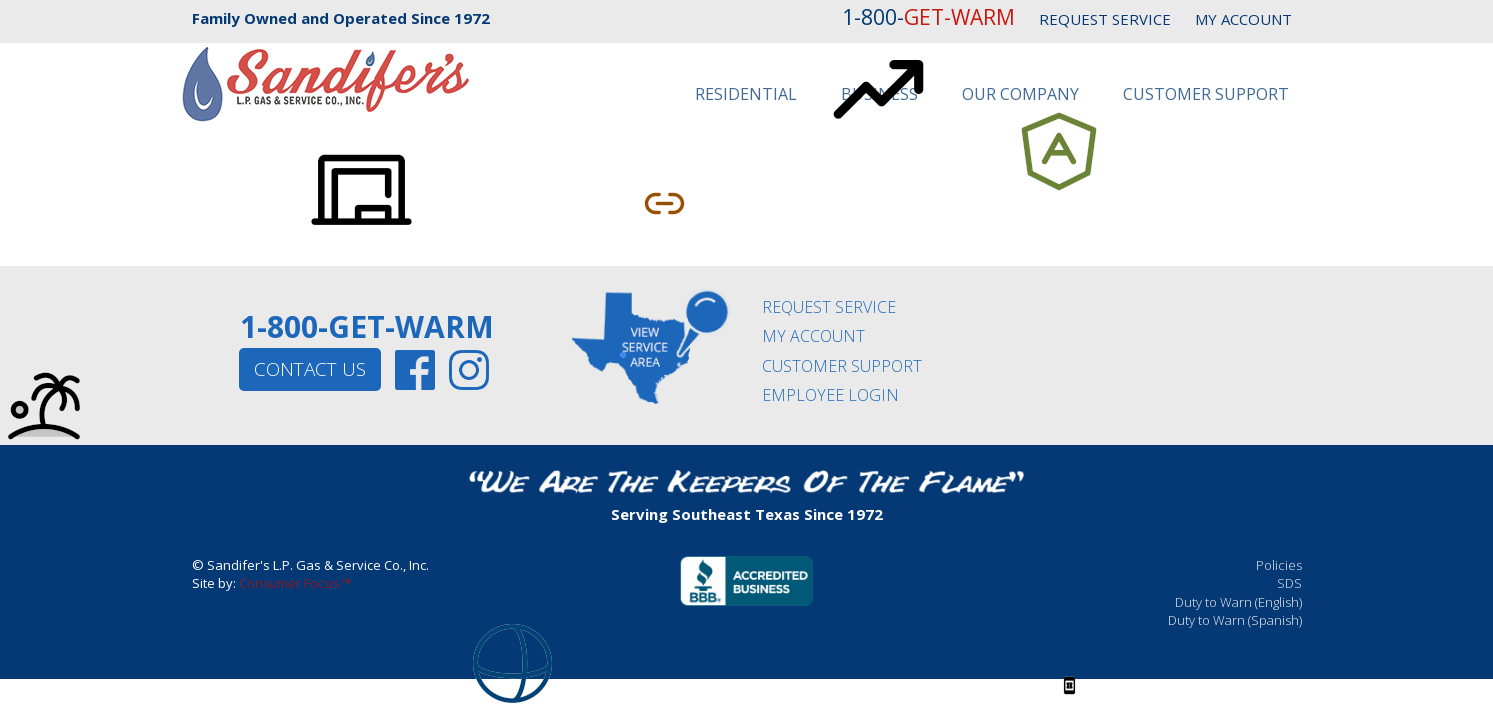  I want to click on indicates vacation or travel mode, so click(44, 406).